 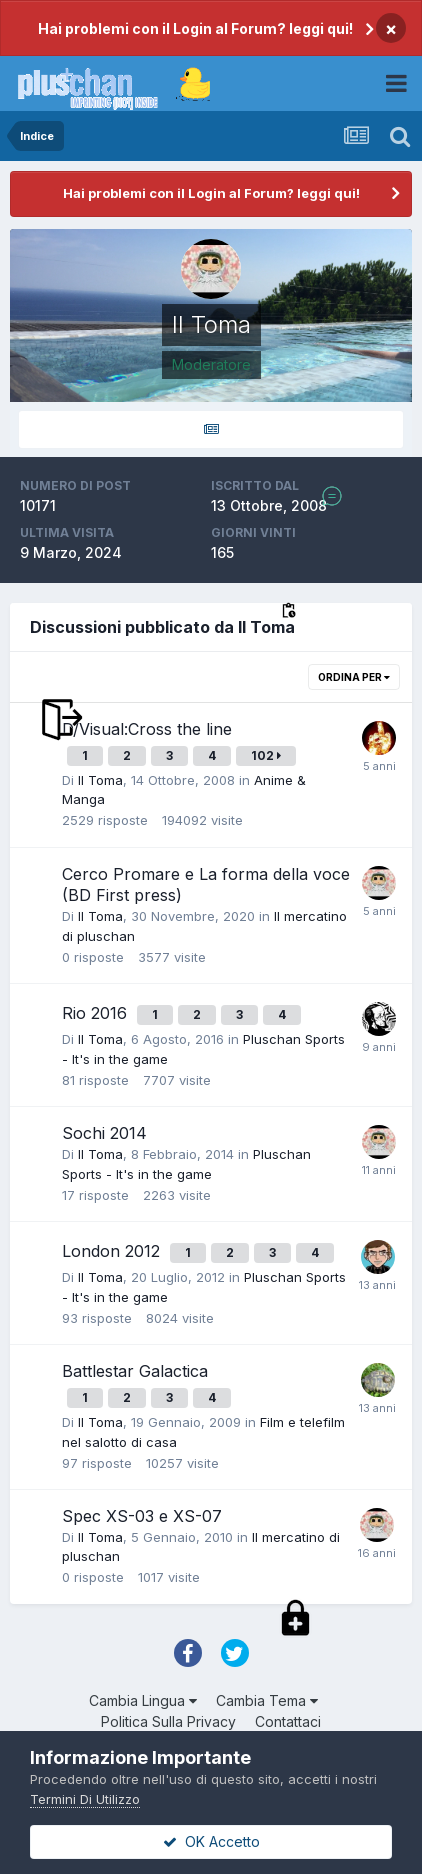 I want to click on sign out of your account, so click(x=60, y=717).